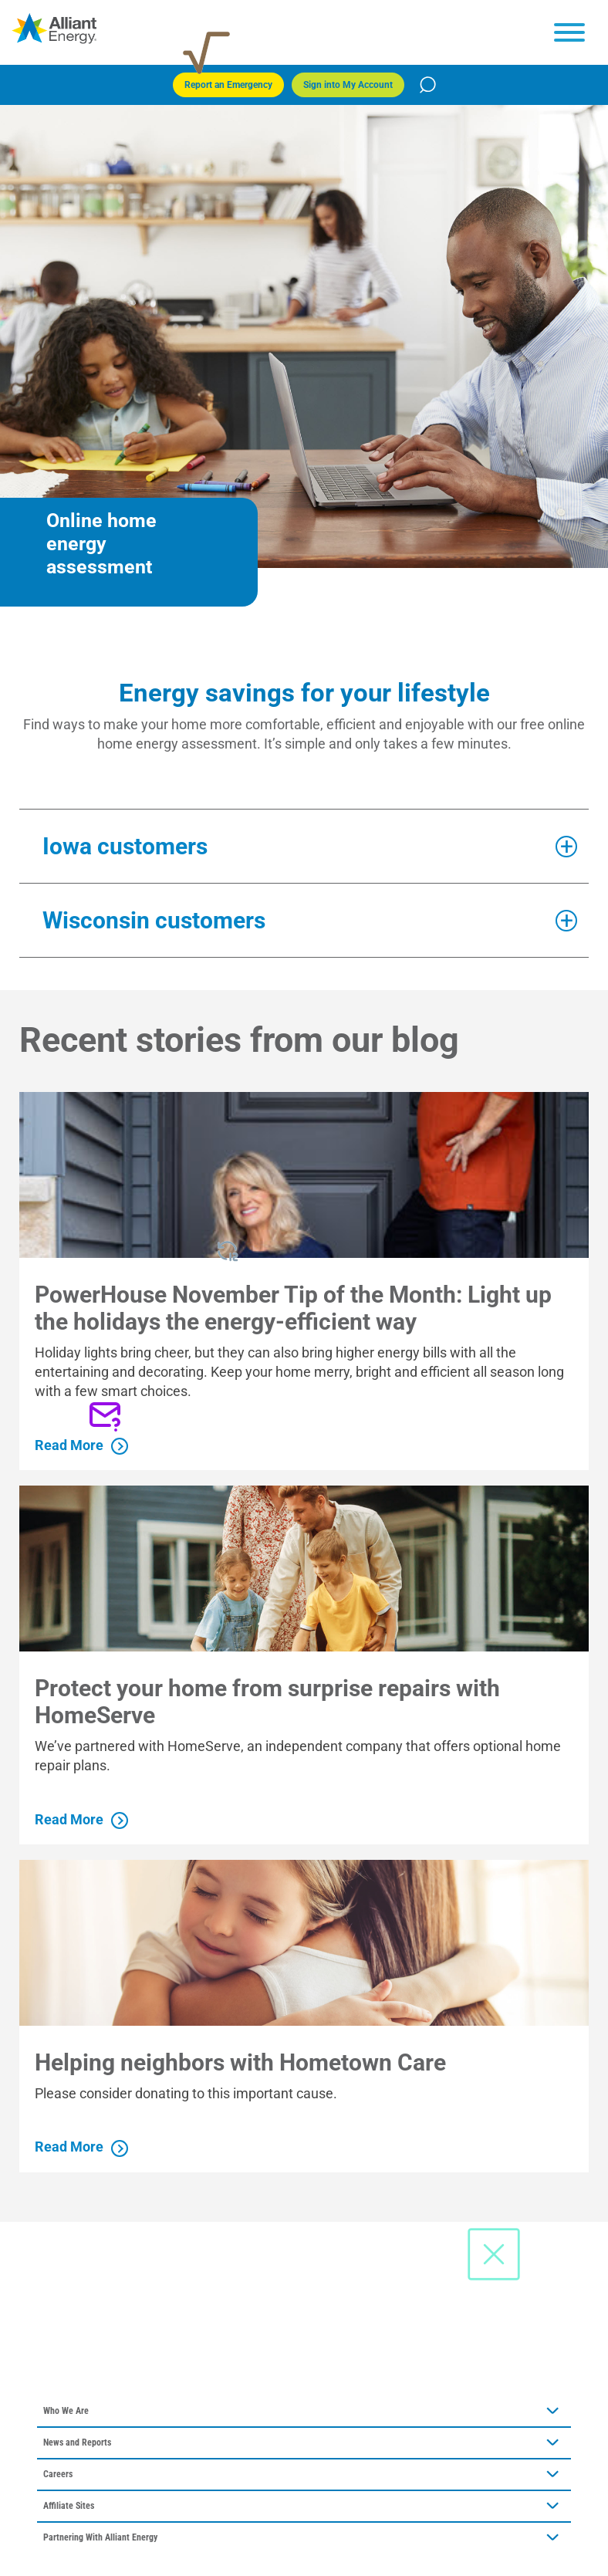  I want to click on close or dismiss a modal window, so click(494, 2254).